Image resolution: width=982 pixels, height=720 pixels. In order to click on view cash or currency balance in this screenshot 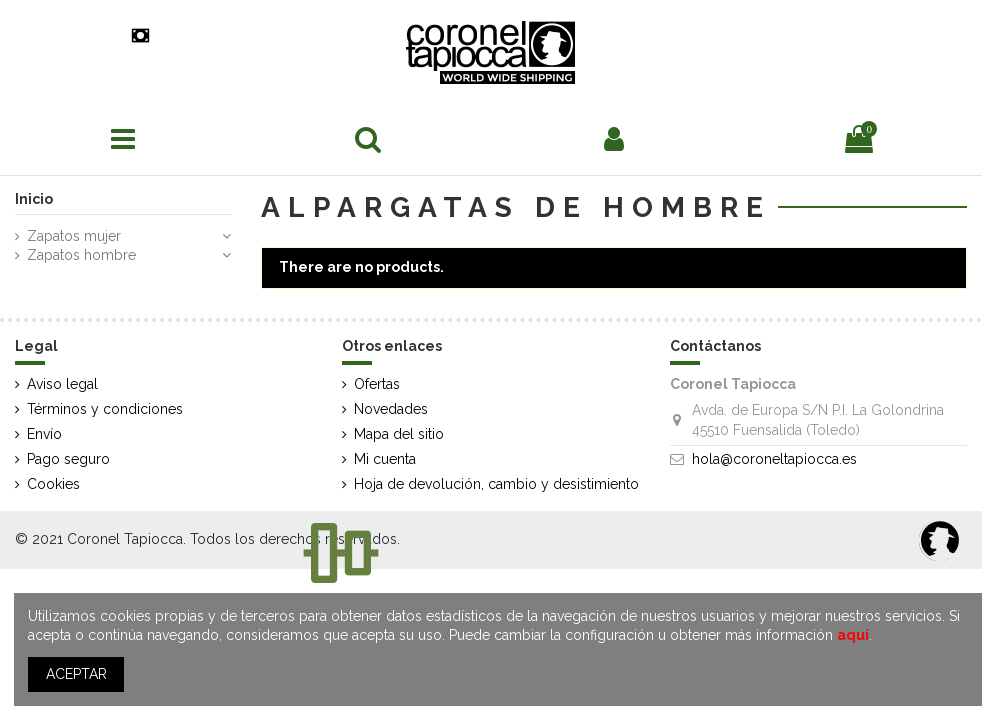, I will do `click(140, 35)`.